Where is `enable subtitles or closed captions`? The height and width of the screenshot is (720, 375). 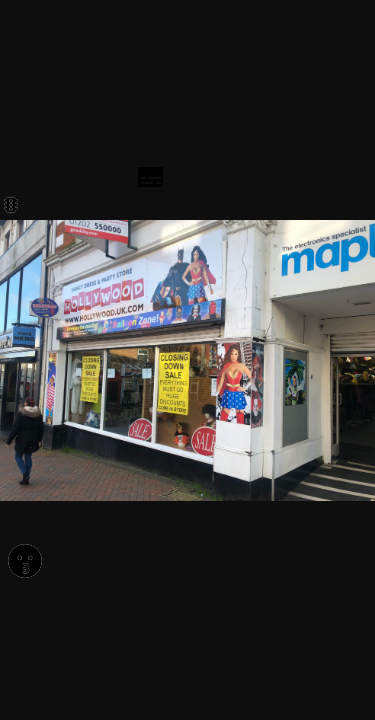 enable subtitles or closed captions is located at coordinates (151, 177).